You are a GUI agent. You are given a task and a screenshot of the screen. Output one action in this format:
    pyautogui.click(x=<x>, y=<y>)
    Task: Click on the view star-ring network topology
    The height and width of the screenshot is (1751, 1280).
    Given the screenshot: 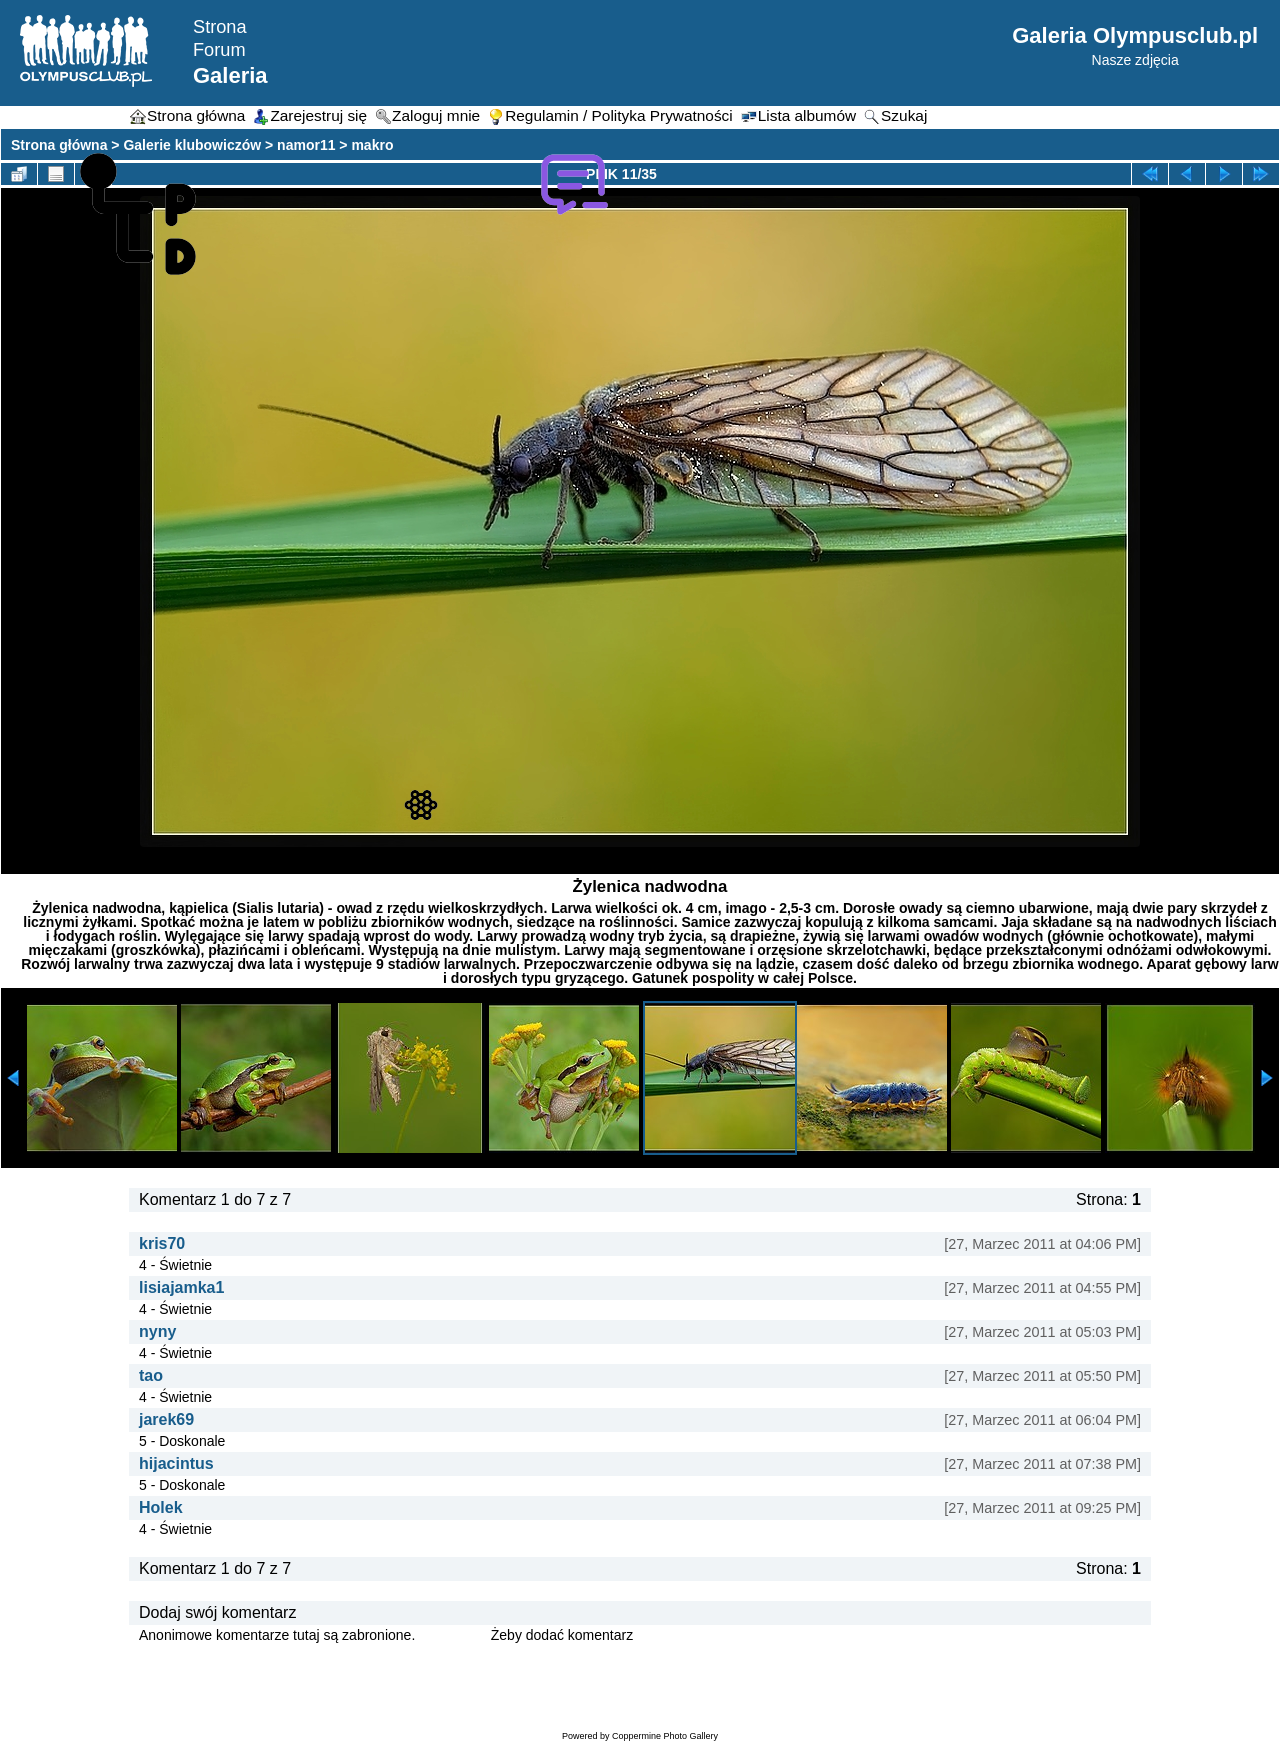 What is the action you would take?
    pyautogui.click(x=421, y=805)
    